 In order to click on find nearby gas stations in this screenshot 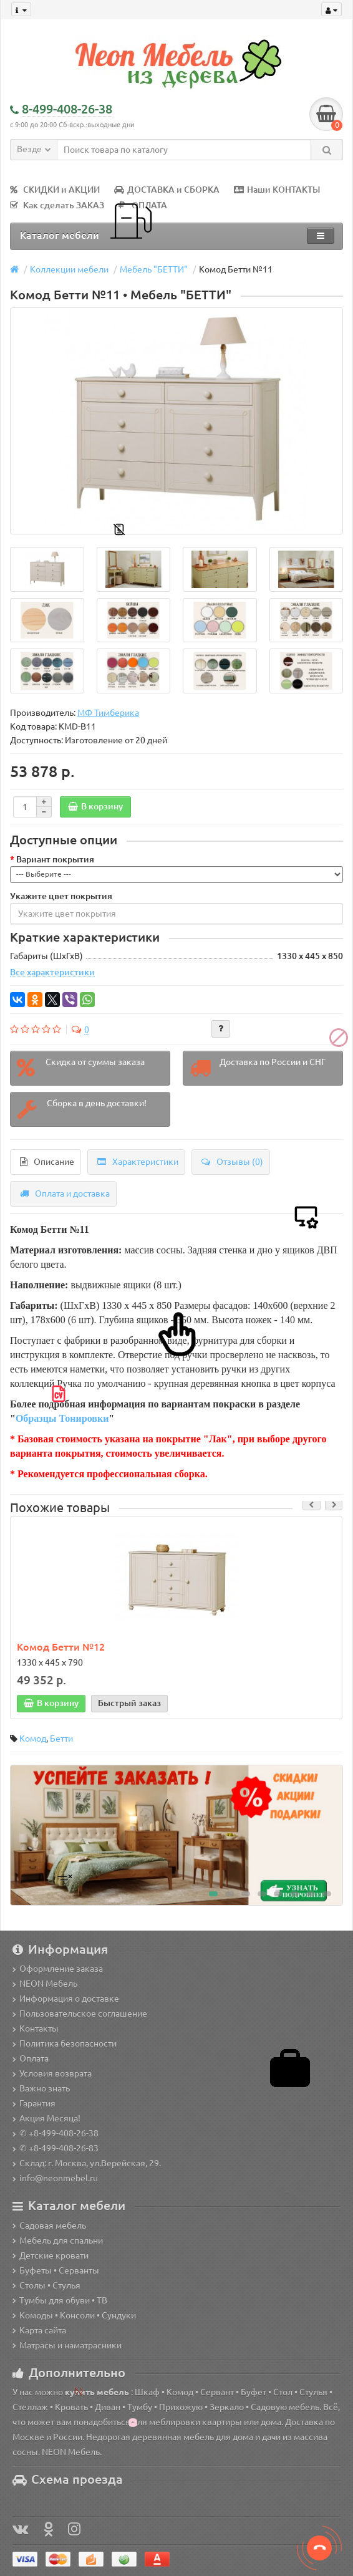, I will do `click(129, 221)`.